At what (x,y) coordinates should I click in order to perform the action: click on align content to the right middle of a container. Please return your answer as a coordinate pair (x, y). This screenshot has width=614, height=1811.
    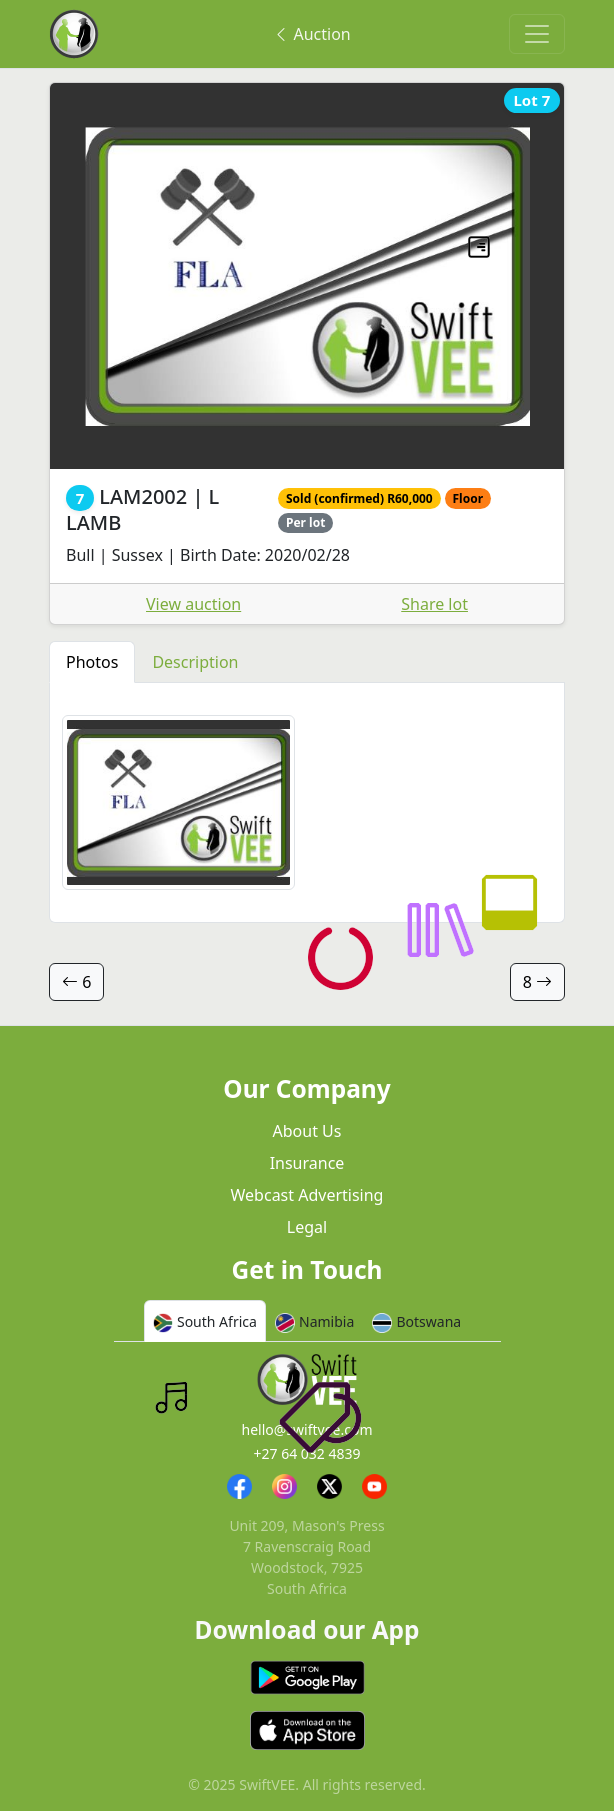
    Looking at the image, I should click on (479, 247).